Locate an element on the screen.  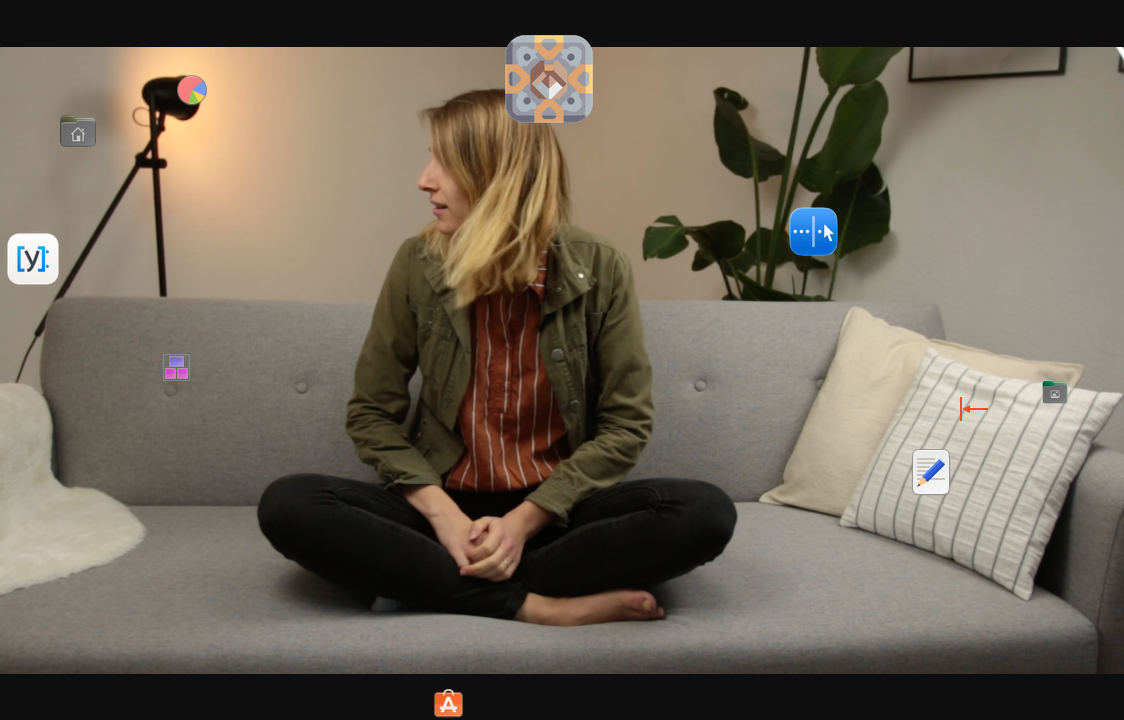
access universal control settings for multi-device cursor sharing is located at coordinates (813, 231).